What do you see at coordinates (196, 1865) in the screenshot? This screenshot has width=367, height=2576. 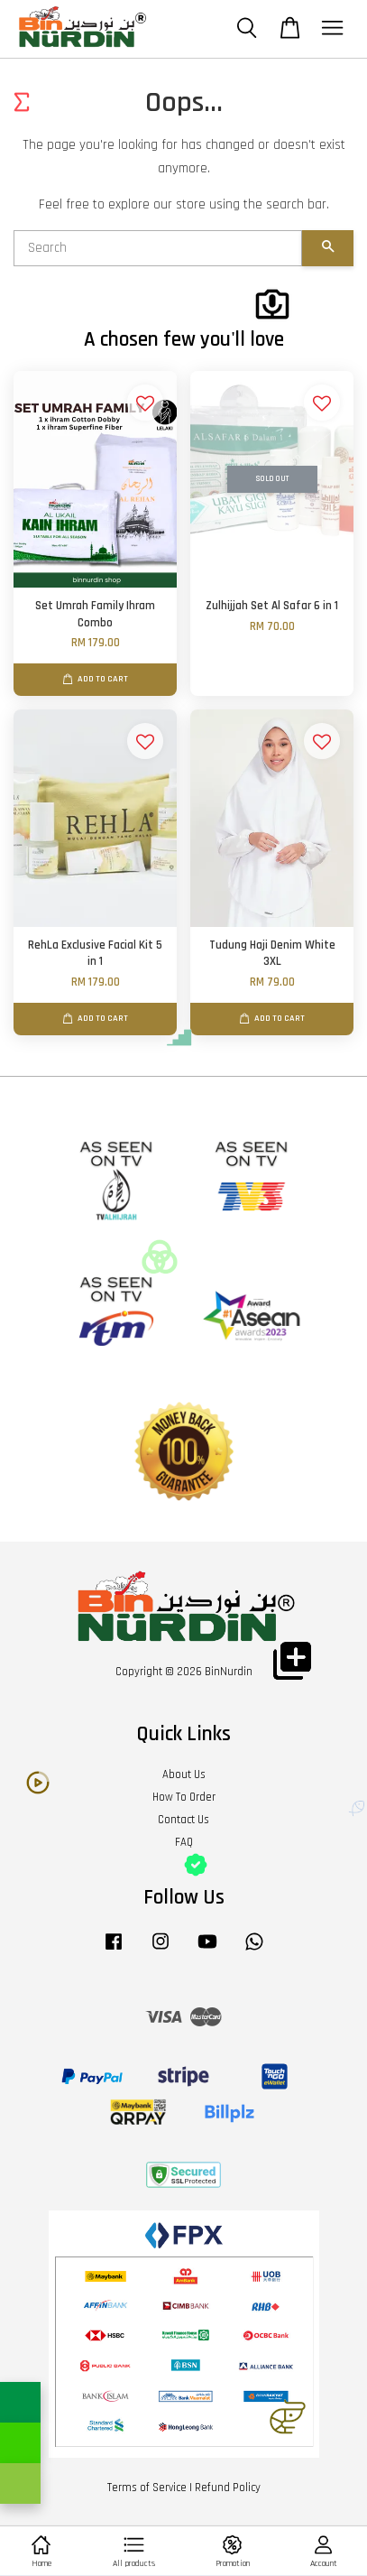 I see `verified account or official badge` at bounding box center [196, 1865].